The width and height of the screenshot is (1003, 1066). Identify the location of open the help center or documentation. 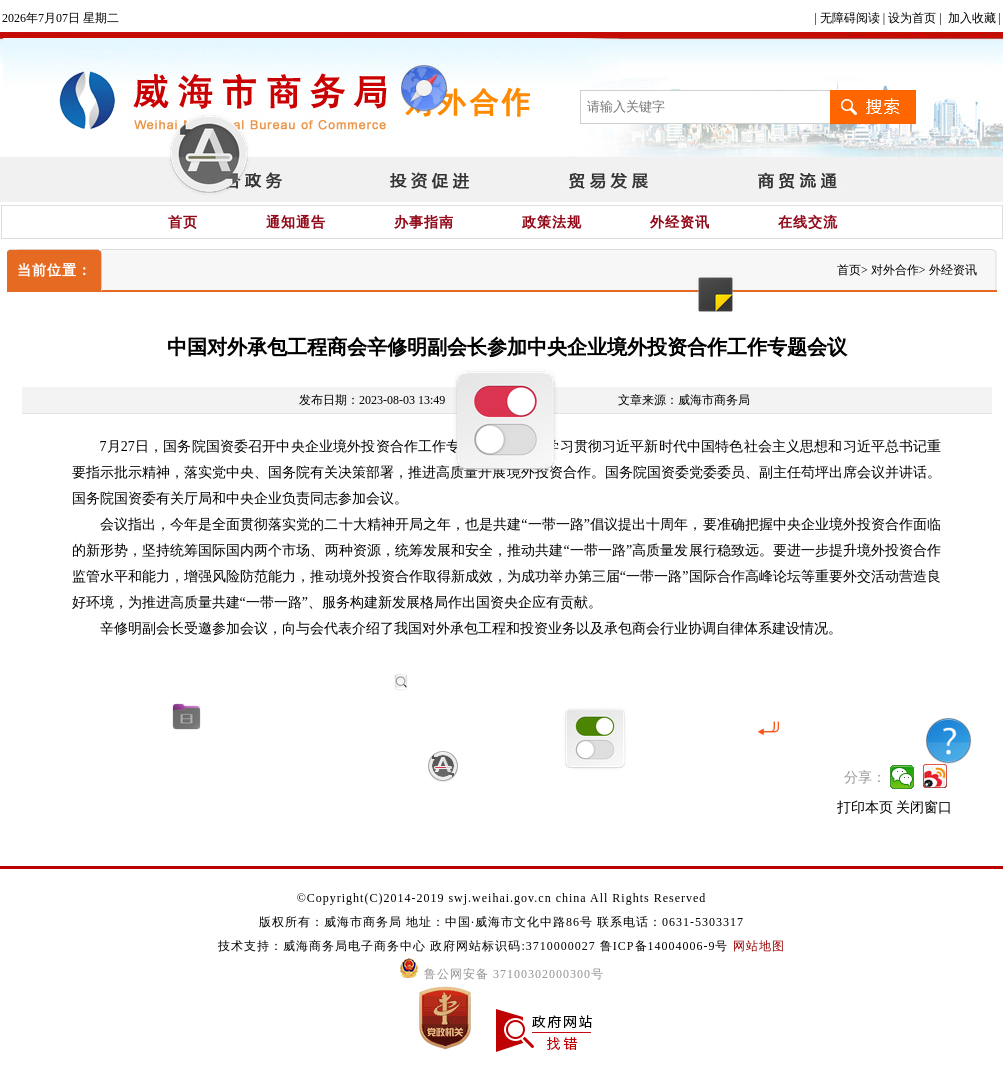
(948, 740).